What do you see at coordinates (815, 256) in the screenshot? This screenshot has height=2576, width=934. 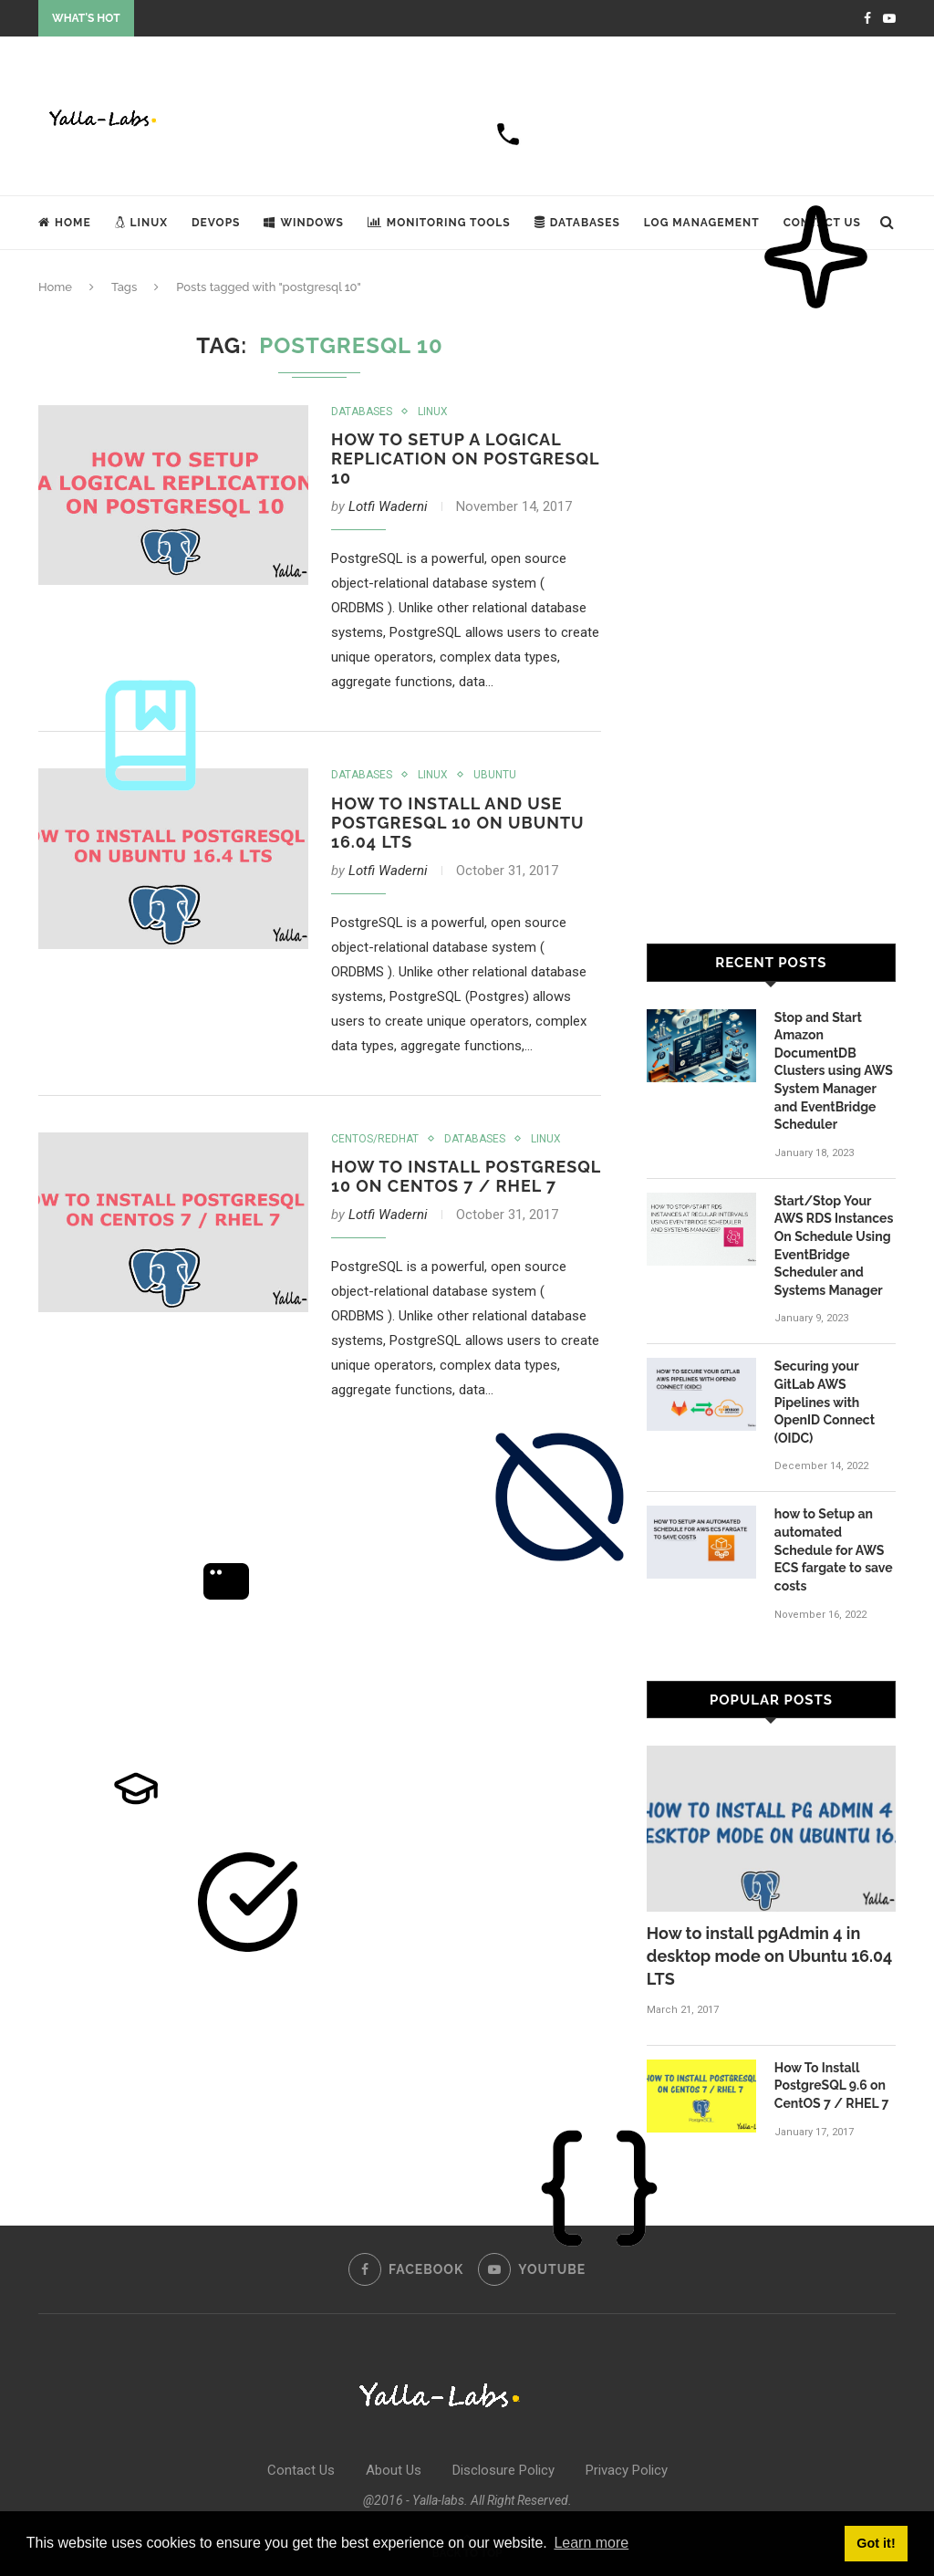 I see `indicates AI-generated or enhanced content` at bounding box center [815, 256].